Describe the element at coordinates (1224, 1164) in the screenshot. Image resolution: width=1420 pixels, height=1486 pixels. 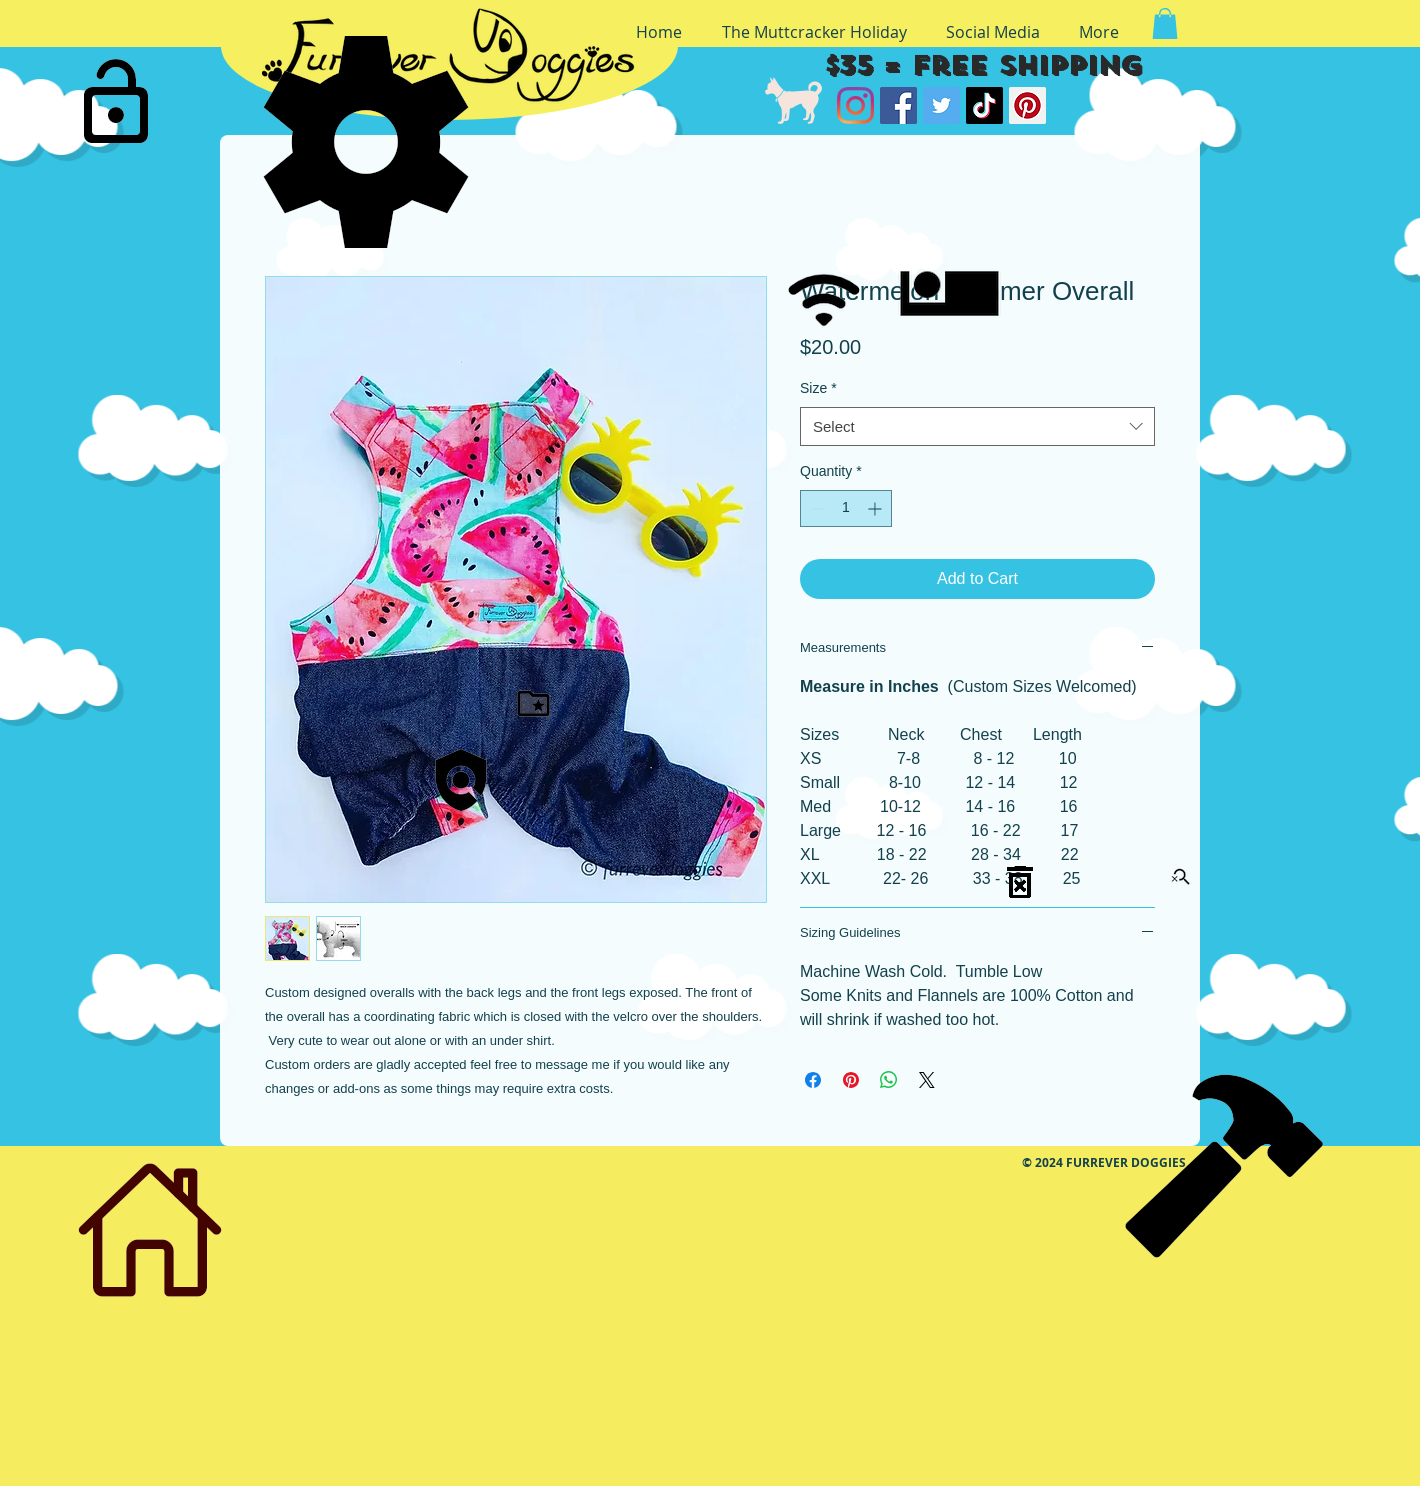
I see `access tools or settings` at that location.